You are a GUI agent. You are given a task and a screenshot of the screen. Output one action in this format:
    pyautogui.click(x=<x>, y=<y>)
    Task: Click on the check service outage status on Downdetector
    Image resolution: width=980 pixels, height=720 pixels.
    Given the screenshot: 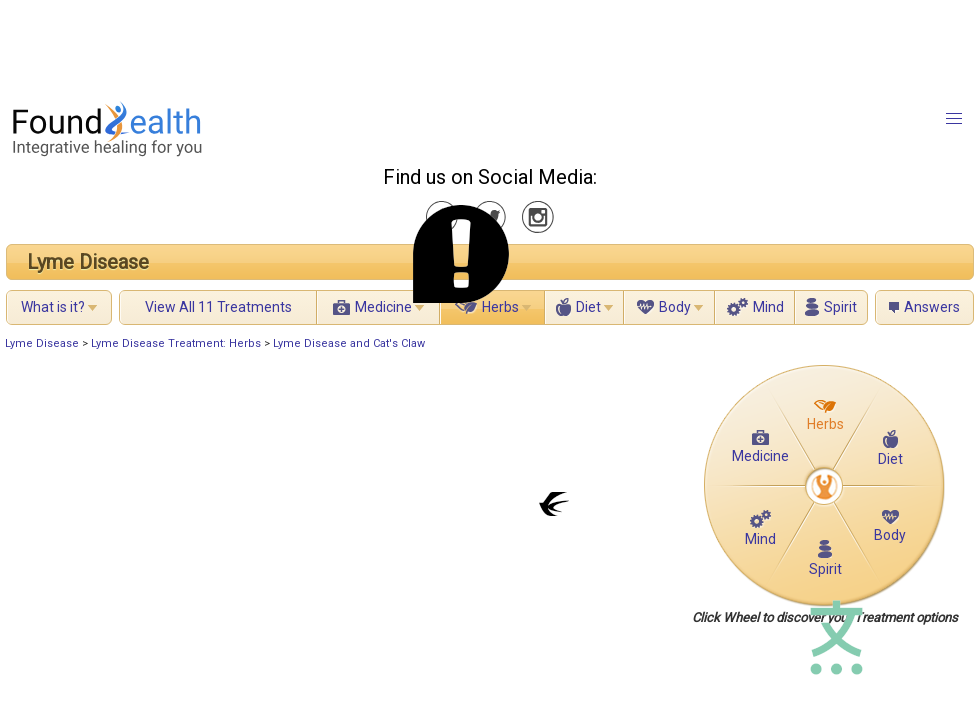 What is the action you would take?
    pyautogui.click(x=461, y=254)
    